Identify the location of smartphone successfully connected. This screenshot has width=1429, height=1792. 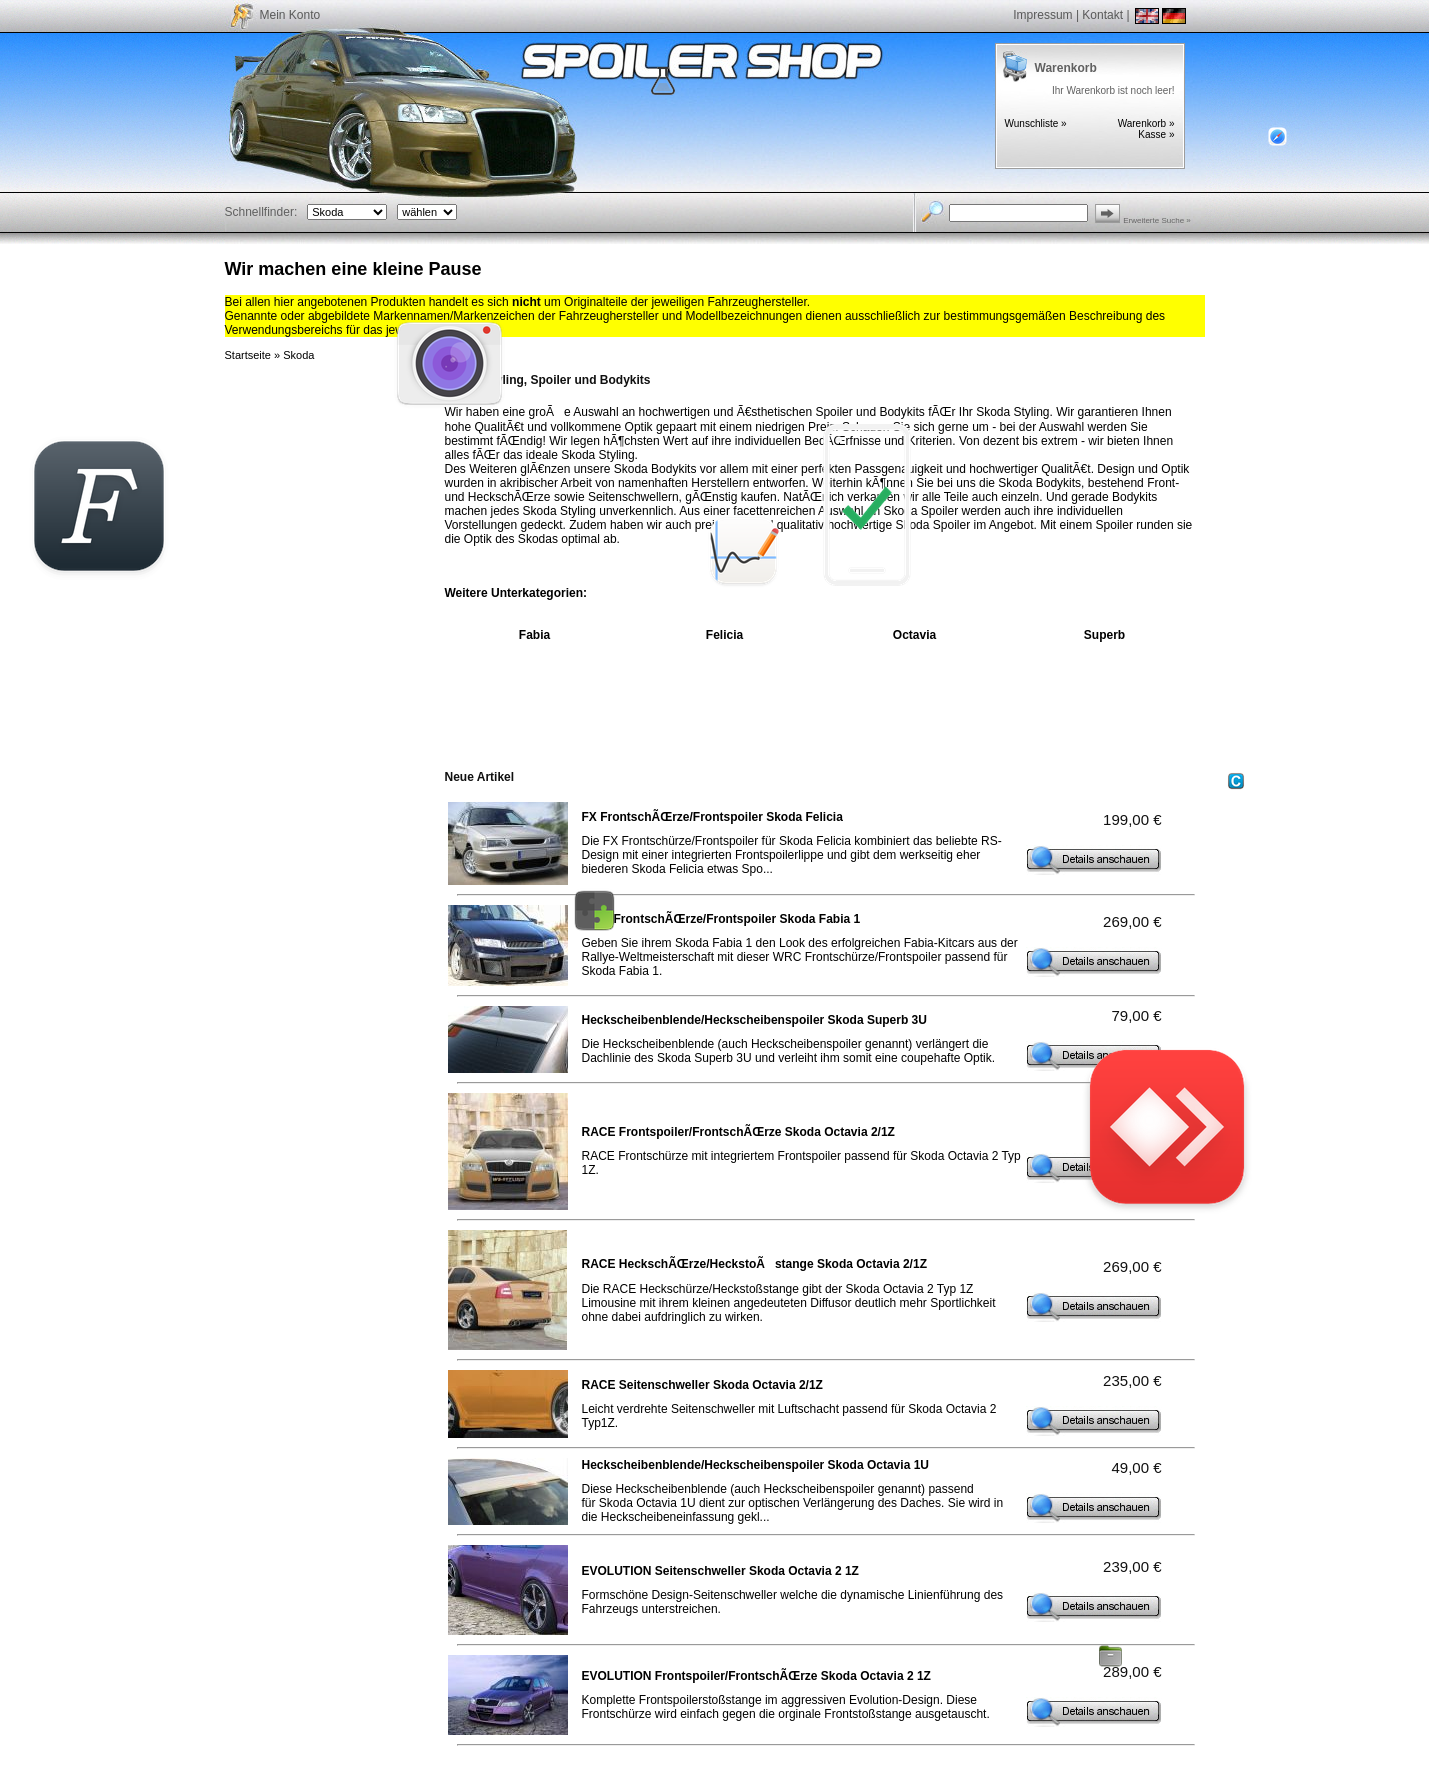
(867, 505).